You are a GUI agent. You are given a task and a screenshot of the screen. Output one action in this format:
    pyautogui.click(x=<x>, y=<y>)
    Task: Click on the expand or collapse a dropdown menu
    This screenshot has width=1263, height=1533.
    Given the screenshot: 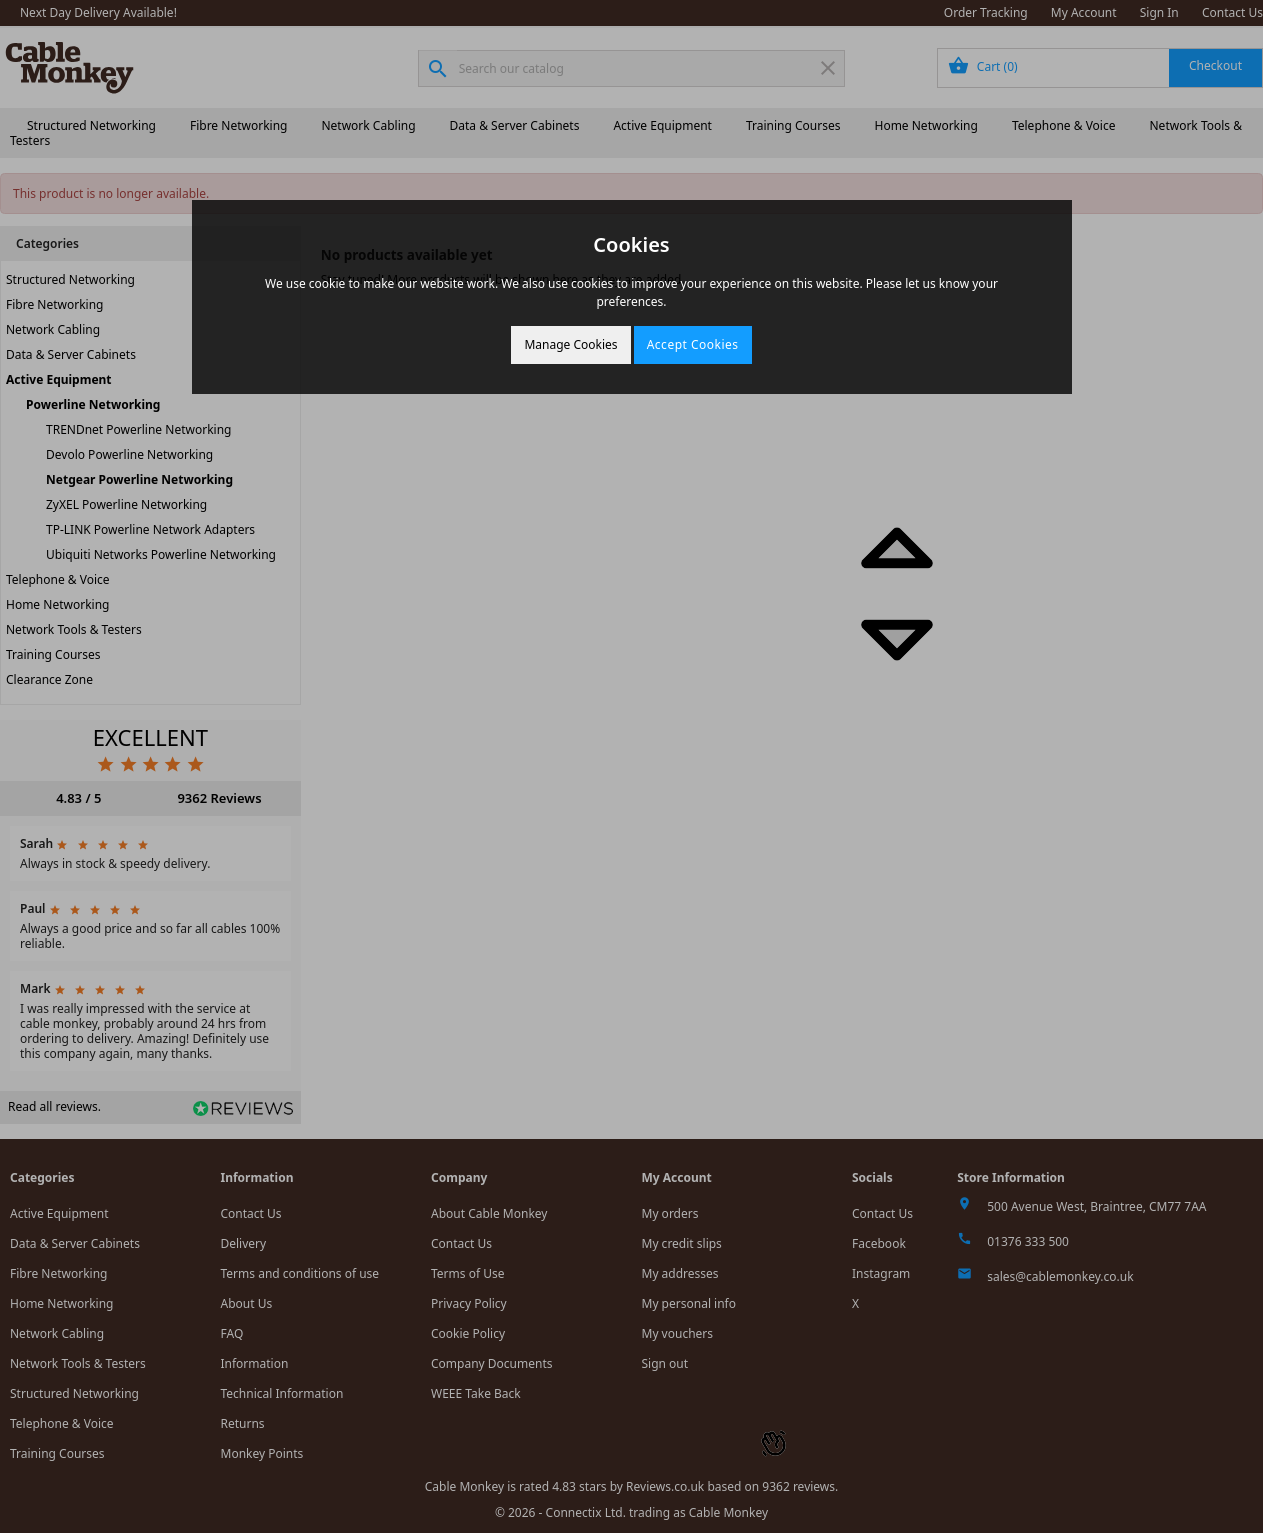 What is the action you would take?
    pyautogui.click(x=897, y=594)
    